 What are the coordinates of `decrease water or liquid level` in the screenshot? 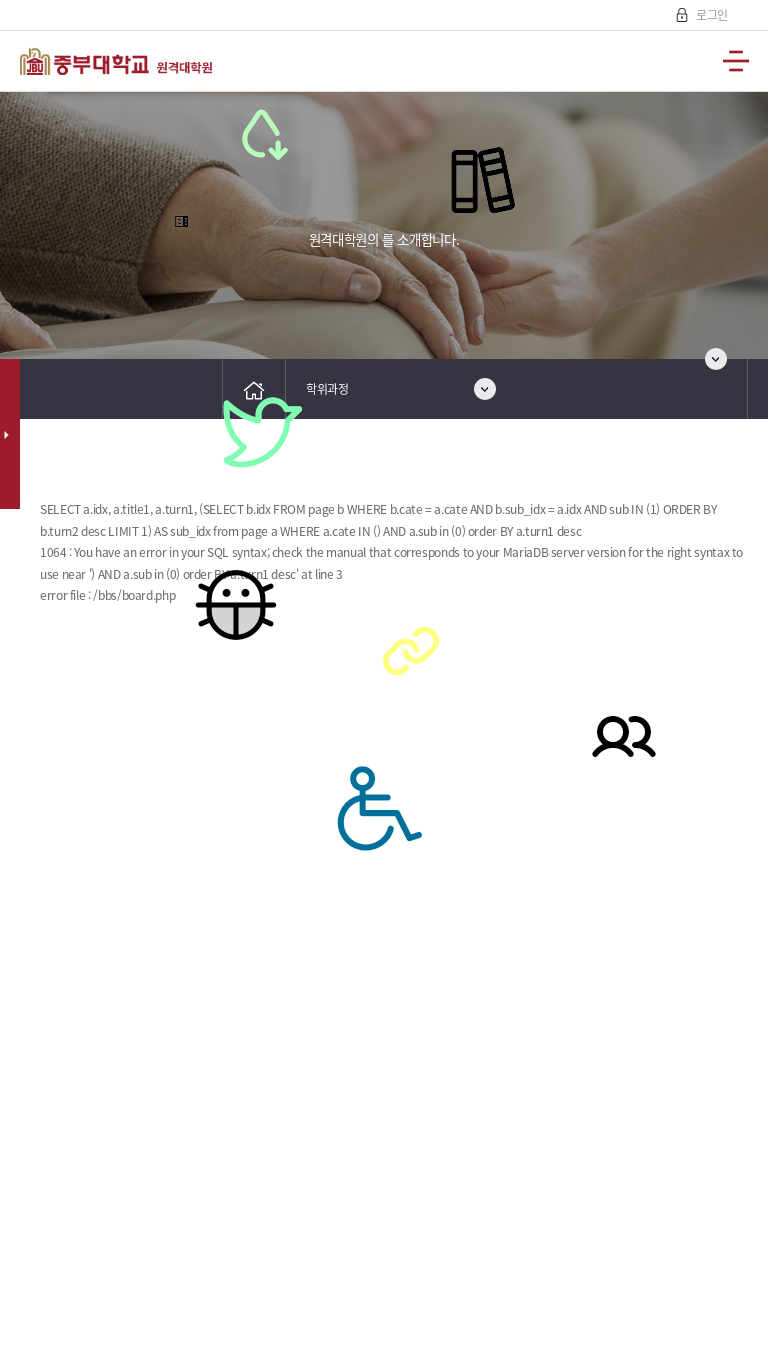 It's located at (261, 133).